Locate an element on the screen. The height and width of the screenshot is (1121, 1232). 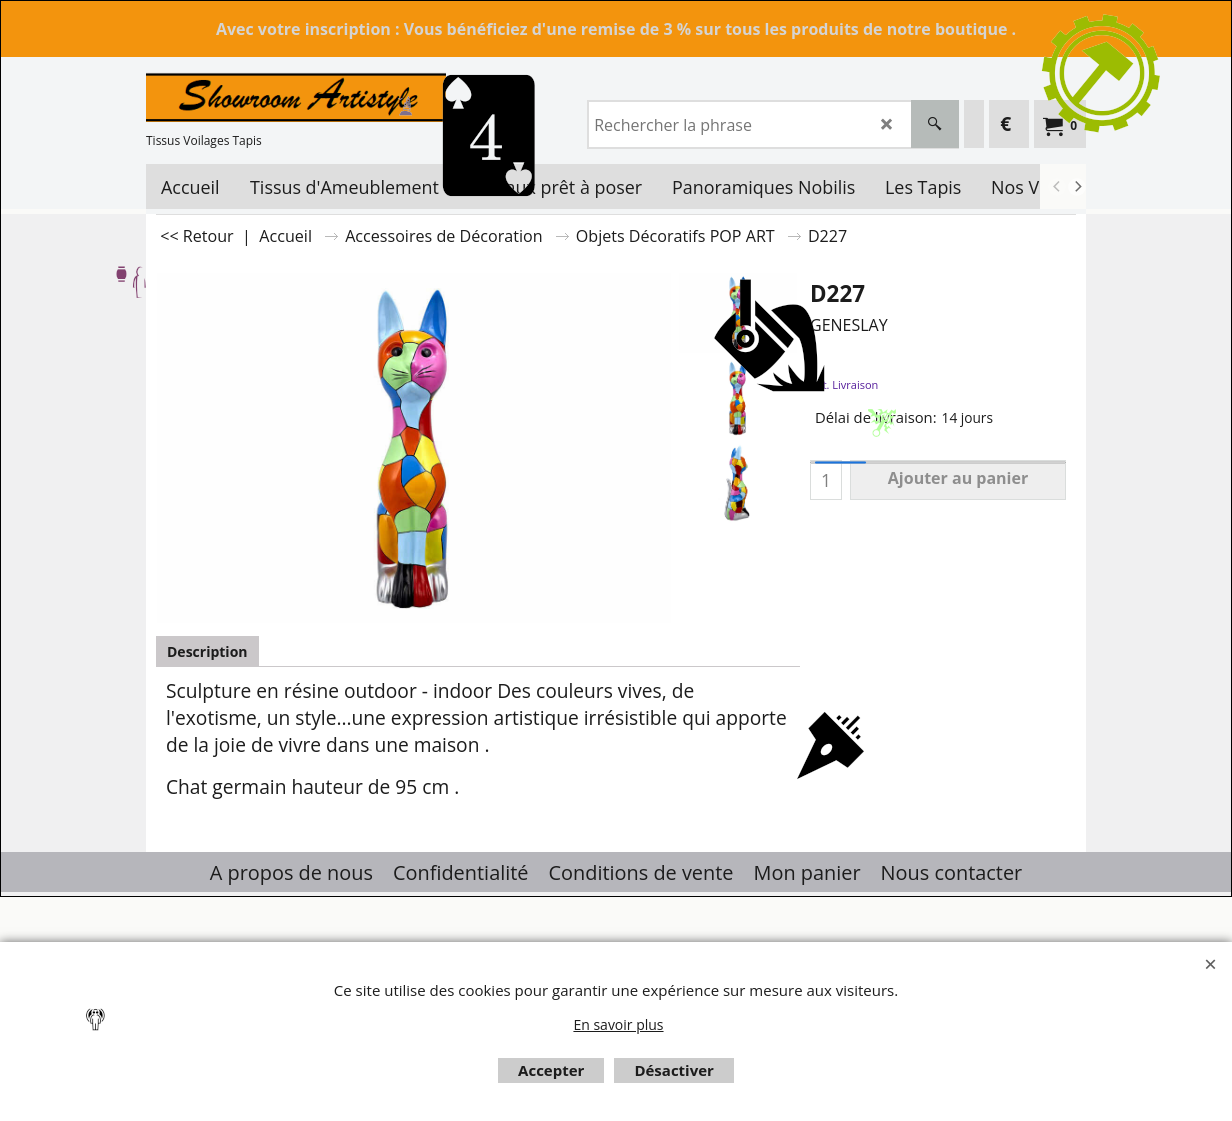
decorative lantern item in a game inventory is located at coordinates (132, 282).